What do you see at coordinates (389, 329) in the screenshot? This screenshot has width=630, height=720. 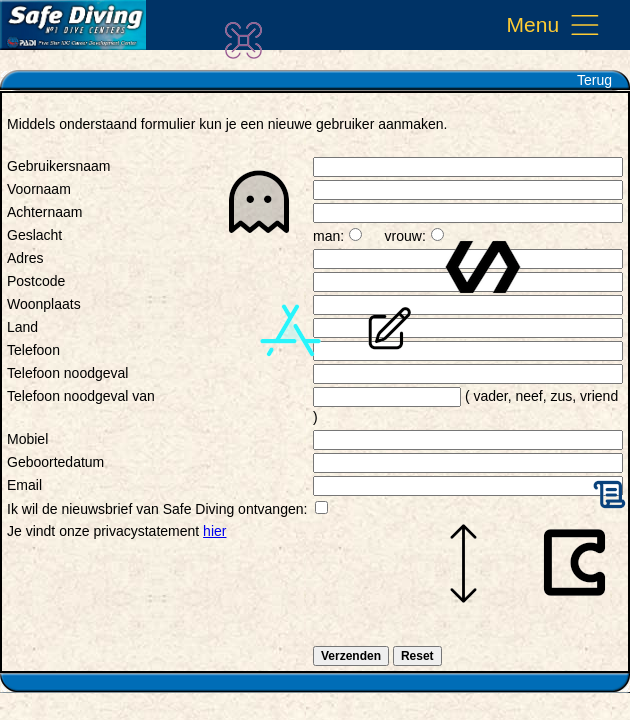 I see `edit or compose a new document` at bounding box center [389, 329].